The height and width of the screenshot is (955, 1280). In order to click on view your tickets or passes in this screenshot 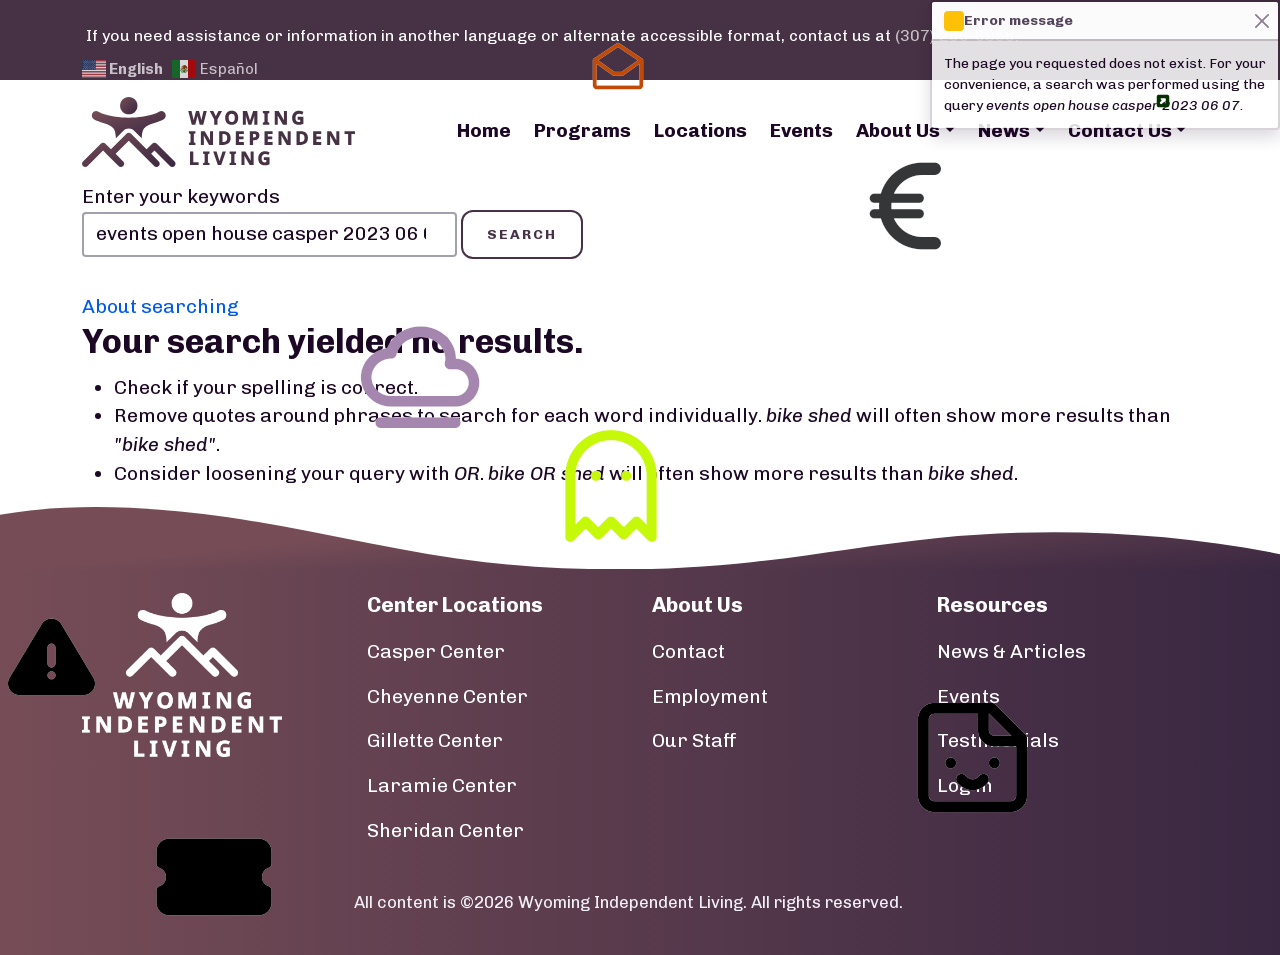, I will do `click(214, 877)`.